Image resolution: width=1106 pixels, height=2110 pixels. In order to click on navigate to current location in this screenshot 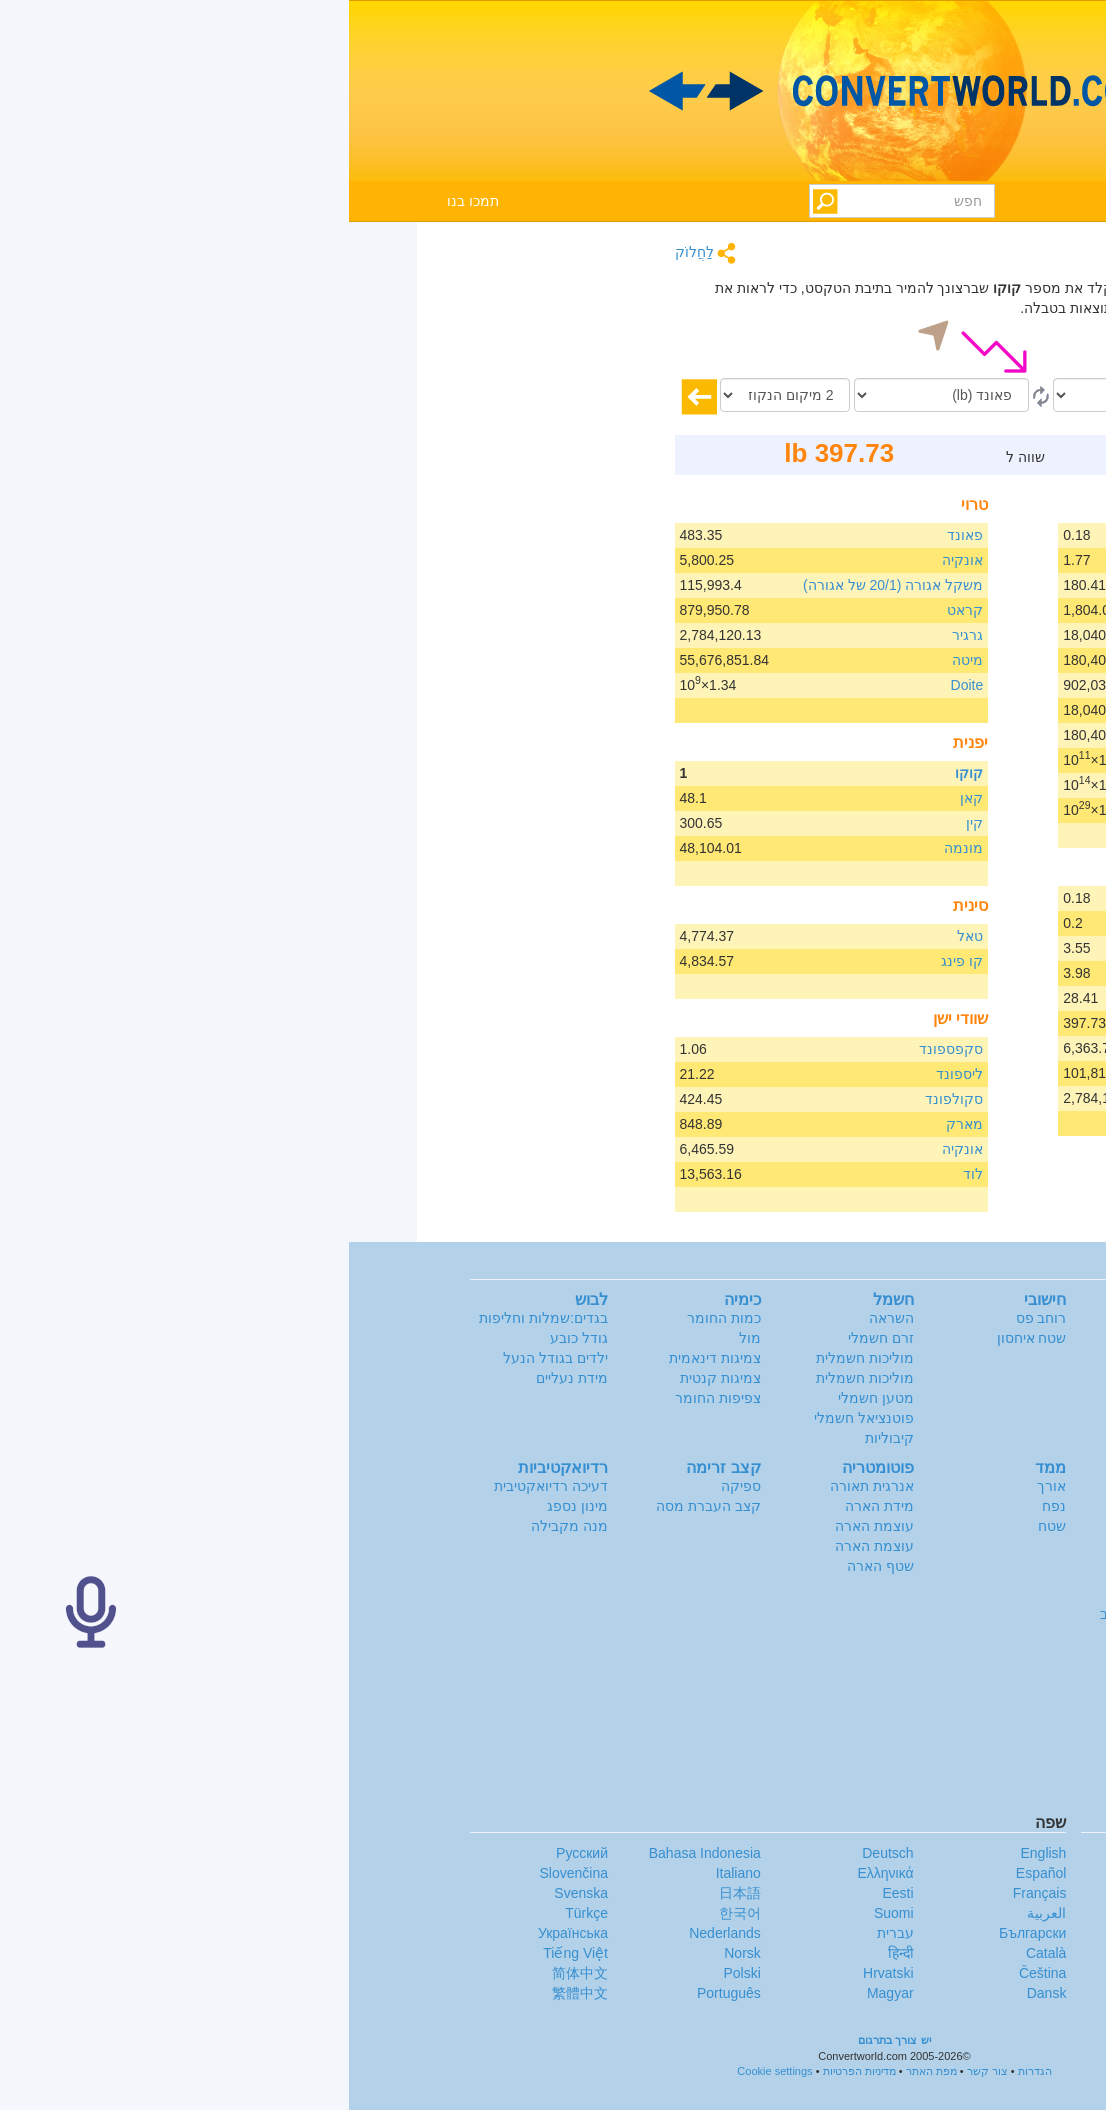, I will do `click(935, 334)`.